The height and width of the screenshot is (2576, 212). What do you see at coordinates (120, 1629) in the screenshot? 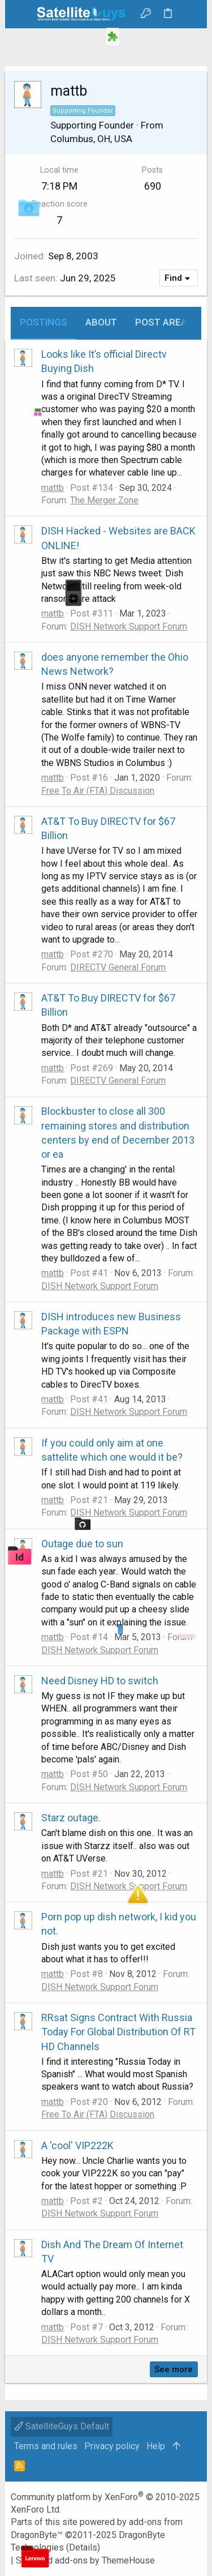
I see `iPhone 14 device icon` at bounding box center [120, 1629].